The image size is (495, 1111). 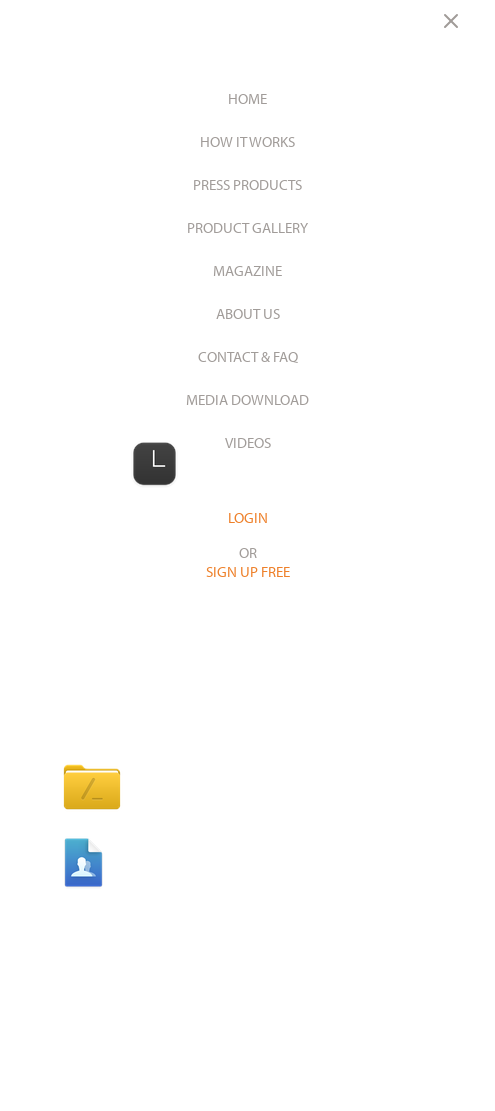 What do you see at coordinates (92, 787) in the screenshot?
I see `access the root directory or top-level folder` at bounding box center [92, 787].